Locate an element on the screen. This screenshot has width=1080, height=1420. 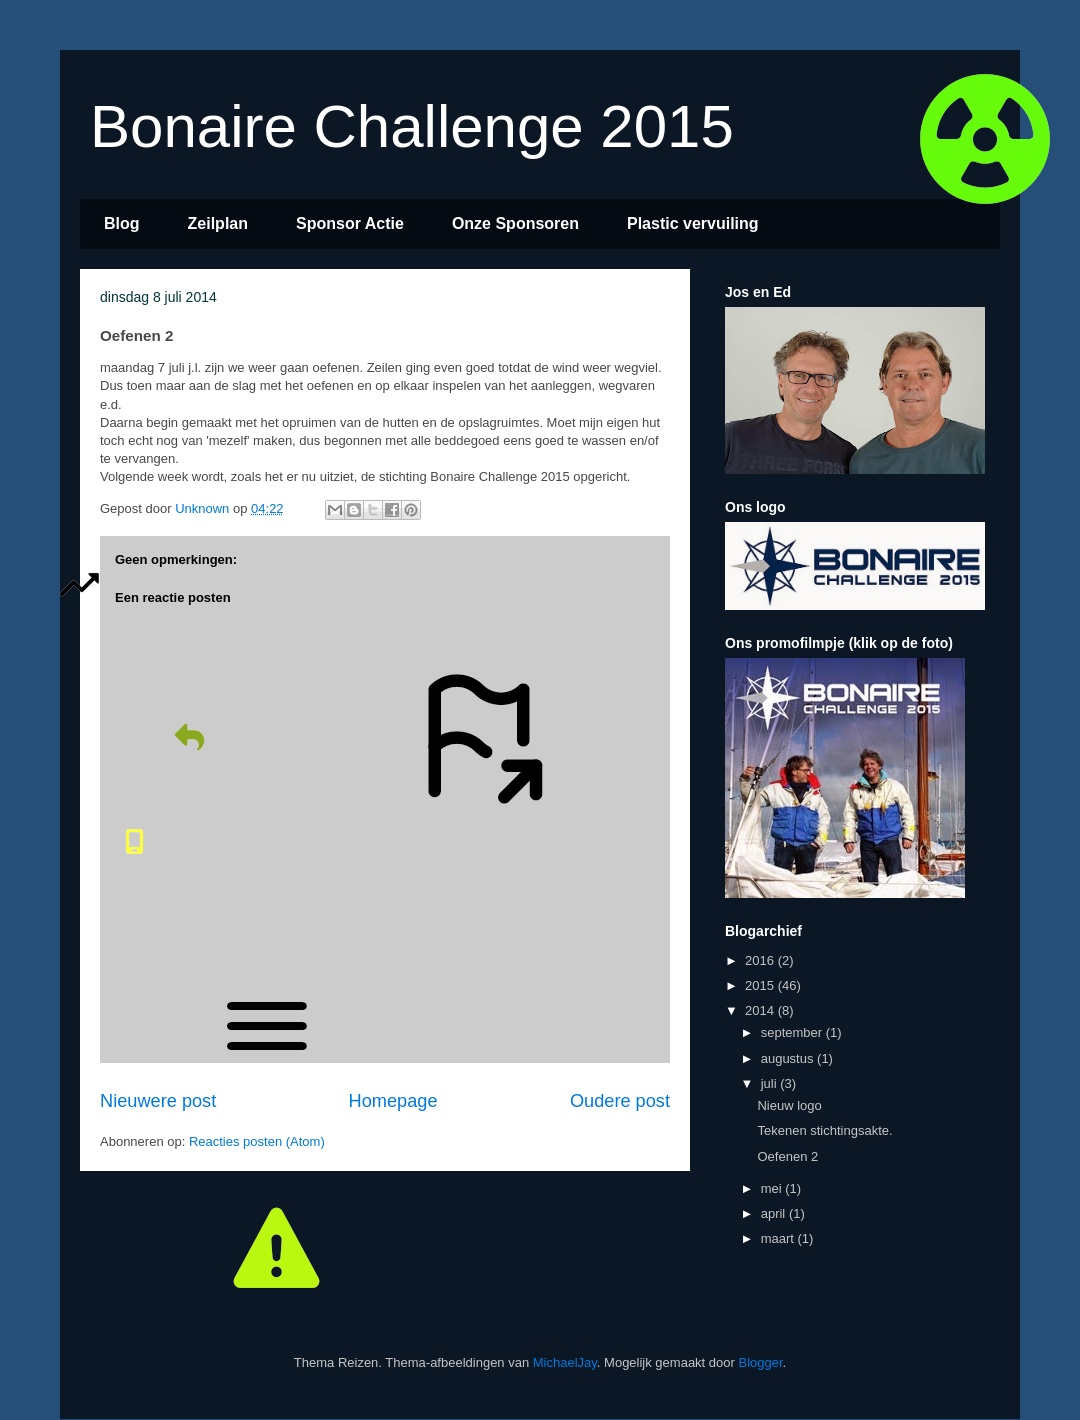
reply to an email or message is located at coordinates (189, 737).